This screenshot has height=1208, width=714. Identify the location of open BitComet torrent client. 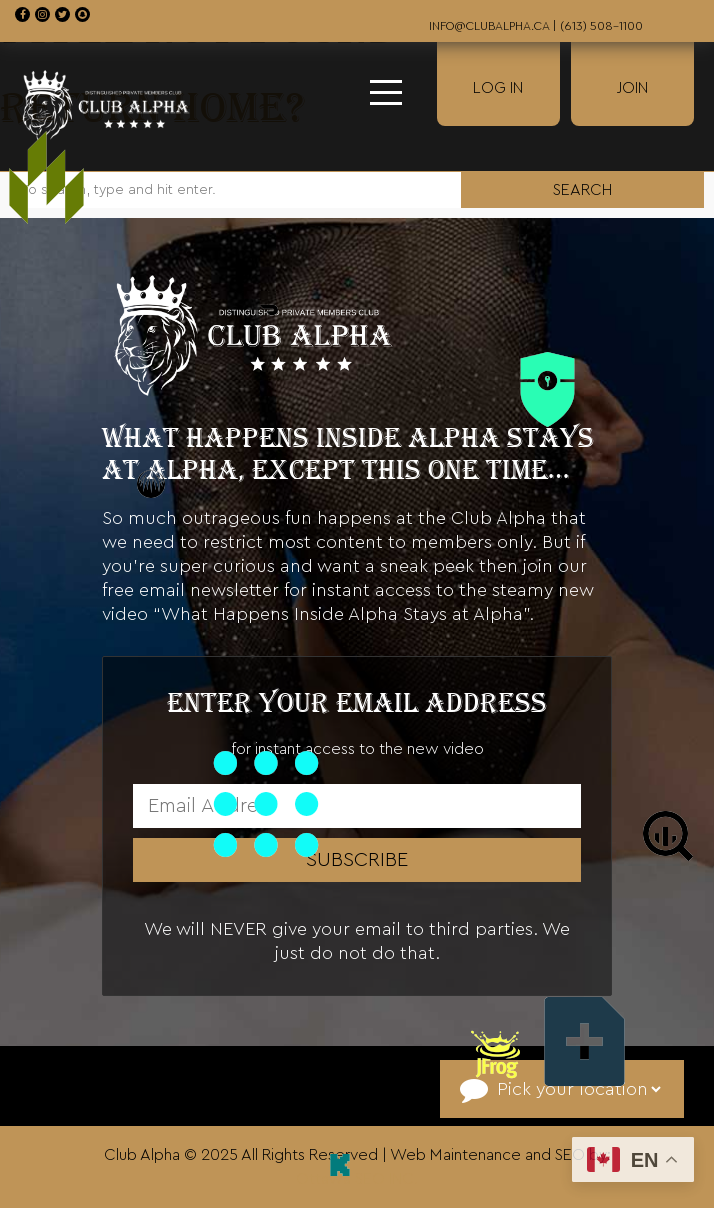
(151, 484).